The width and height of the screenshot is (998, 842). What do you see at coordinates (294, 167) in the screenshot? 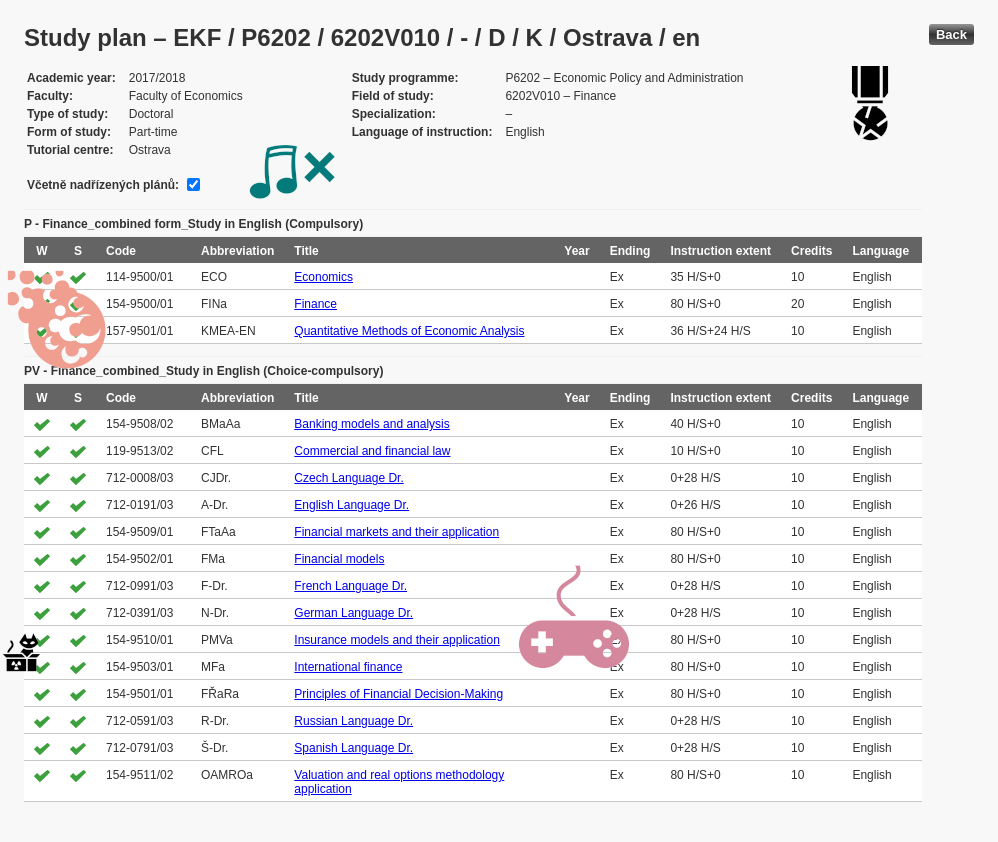
I see `mute music or audio` at bounding box center [294, 167].